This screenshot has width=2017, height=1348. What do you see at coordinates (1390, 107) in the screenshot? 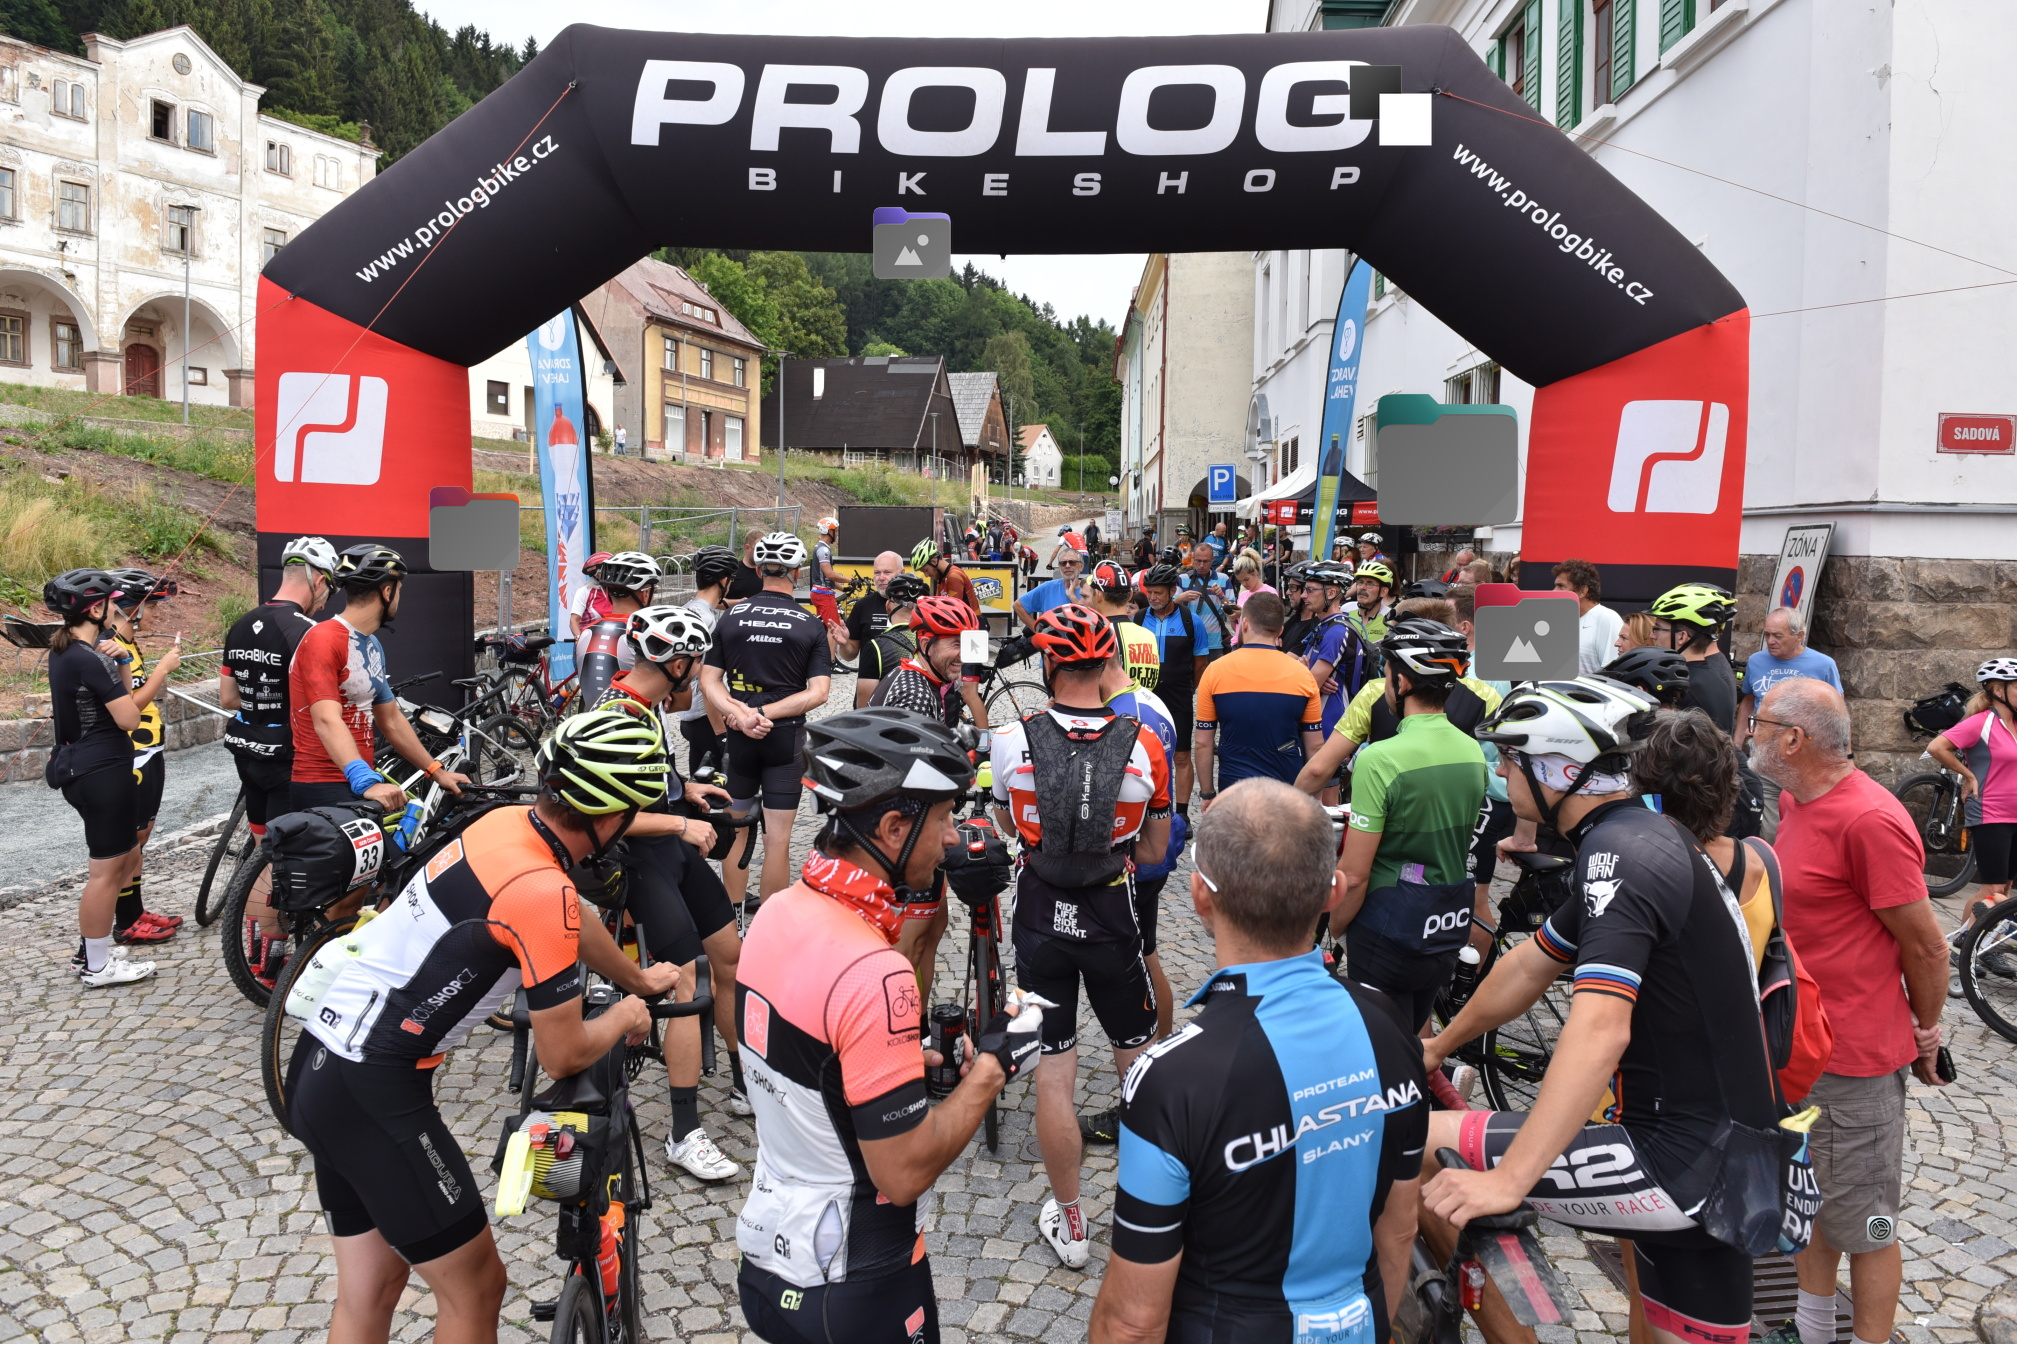
I see `toggle high contrast mode` at bounding box center [1390, 107].